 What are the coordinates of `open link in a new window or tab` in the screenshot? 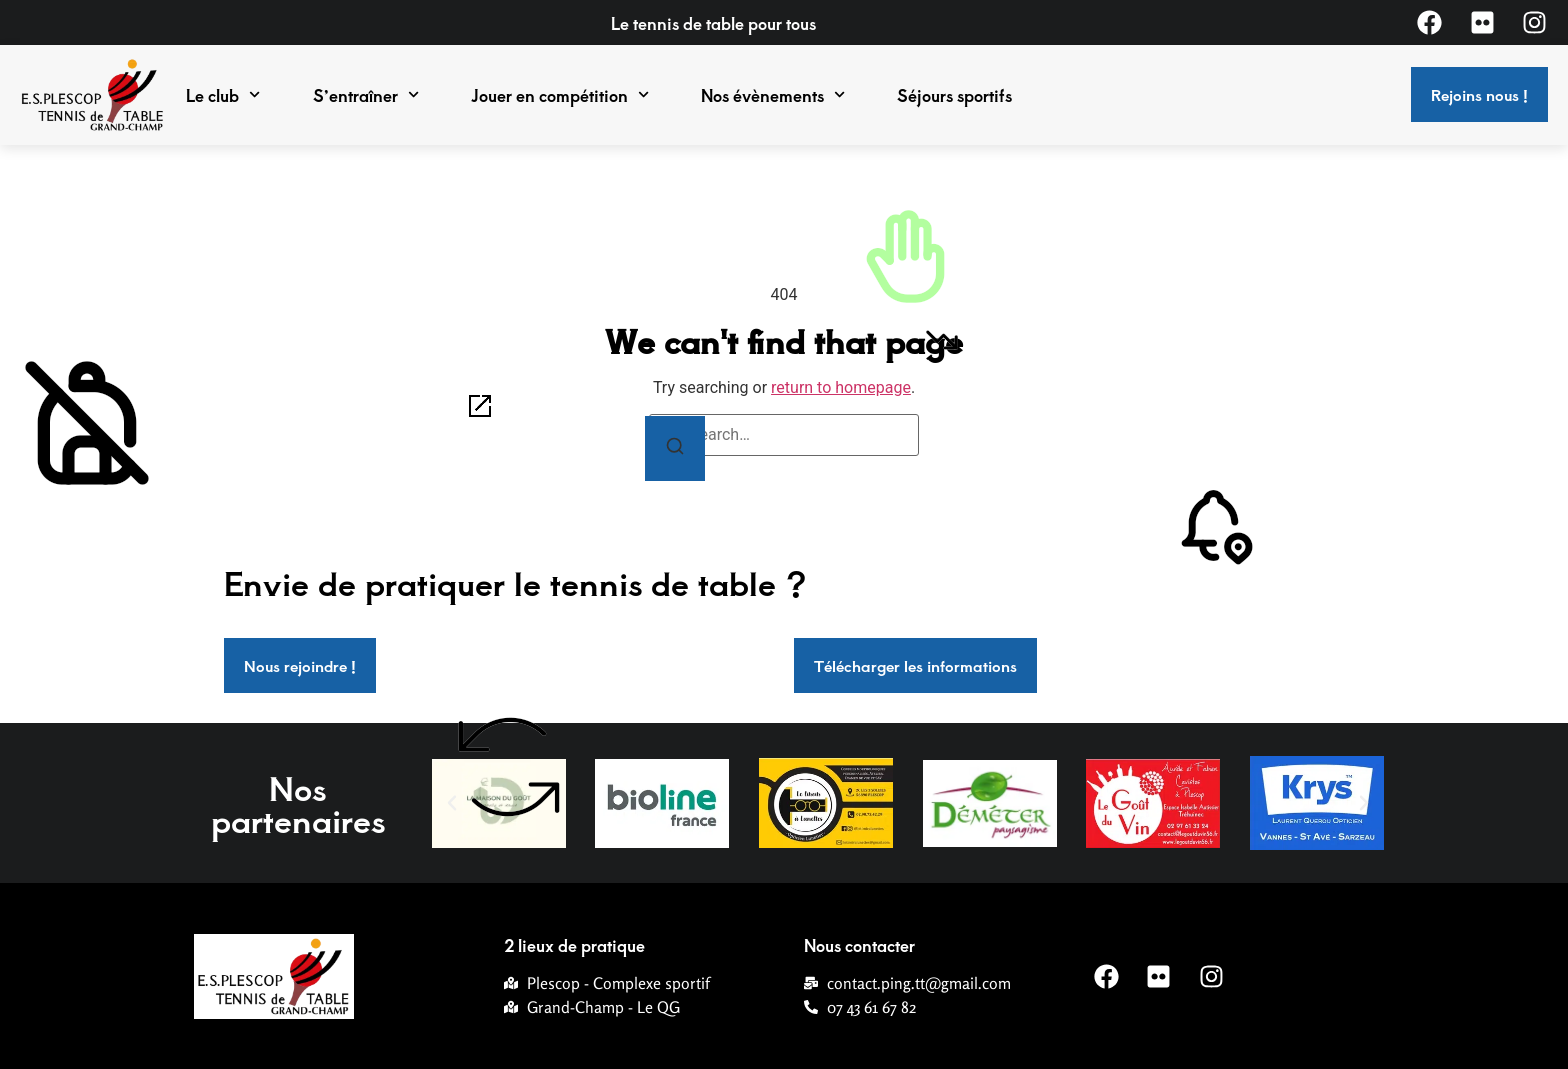 It's located at (480, 406).